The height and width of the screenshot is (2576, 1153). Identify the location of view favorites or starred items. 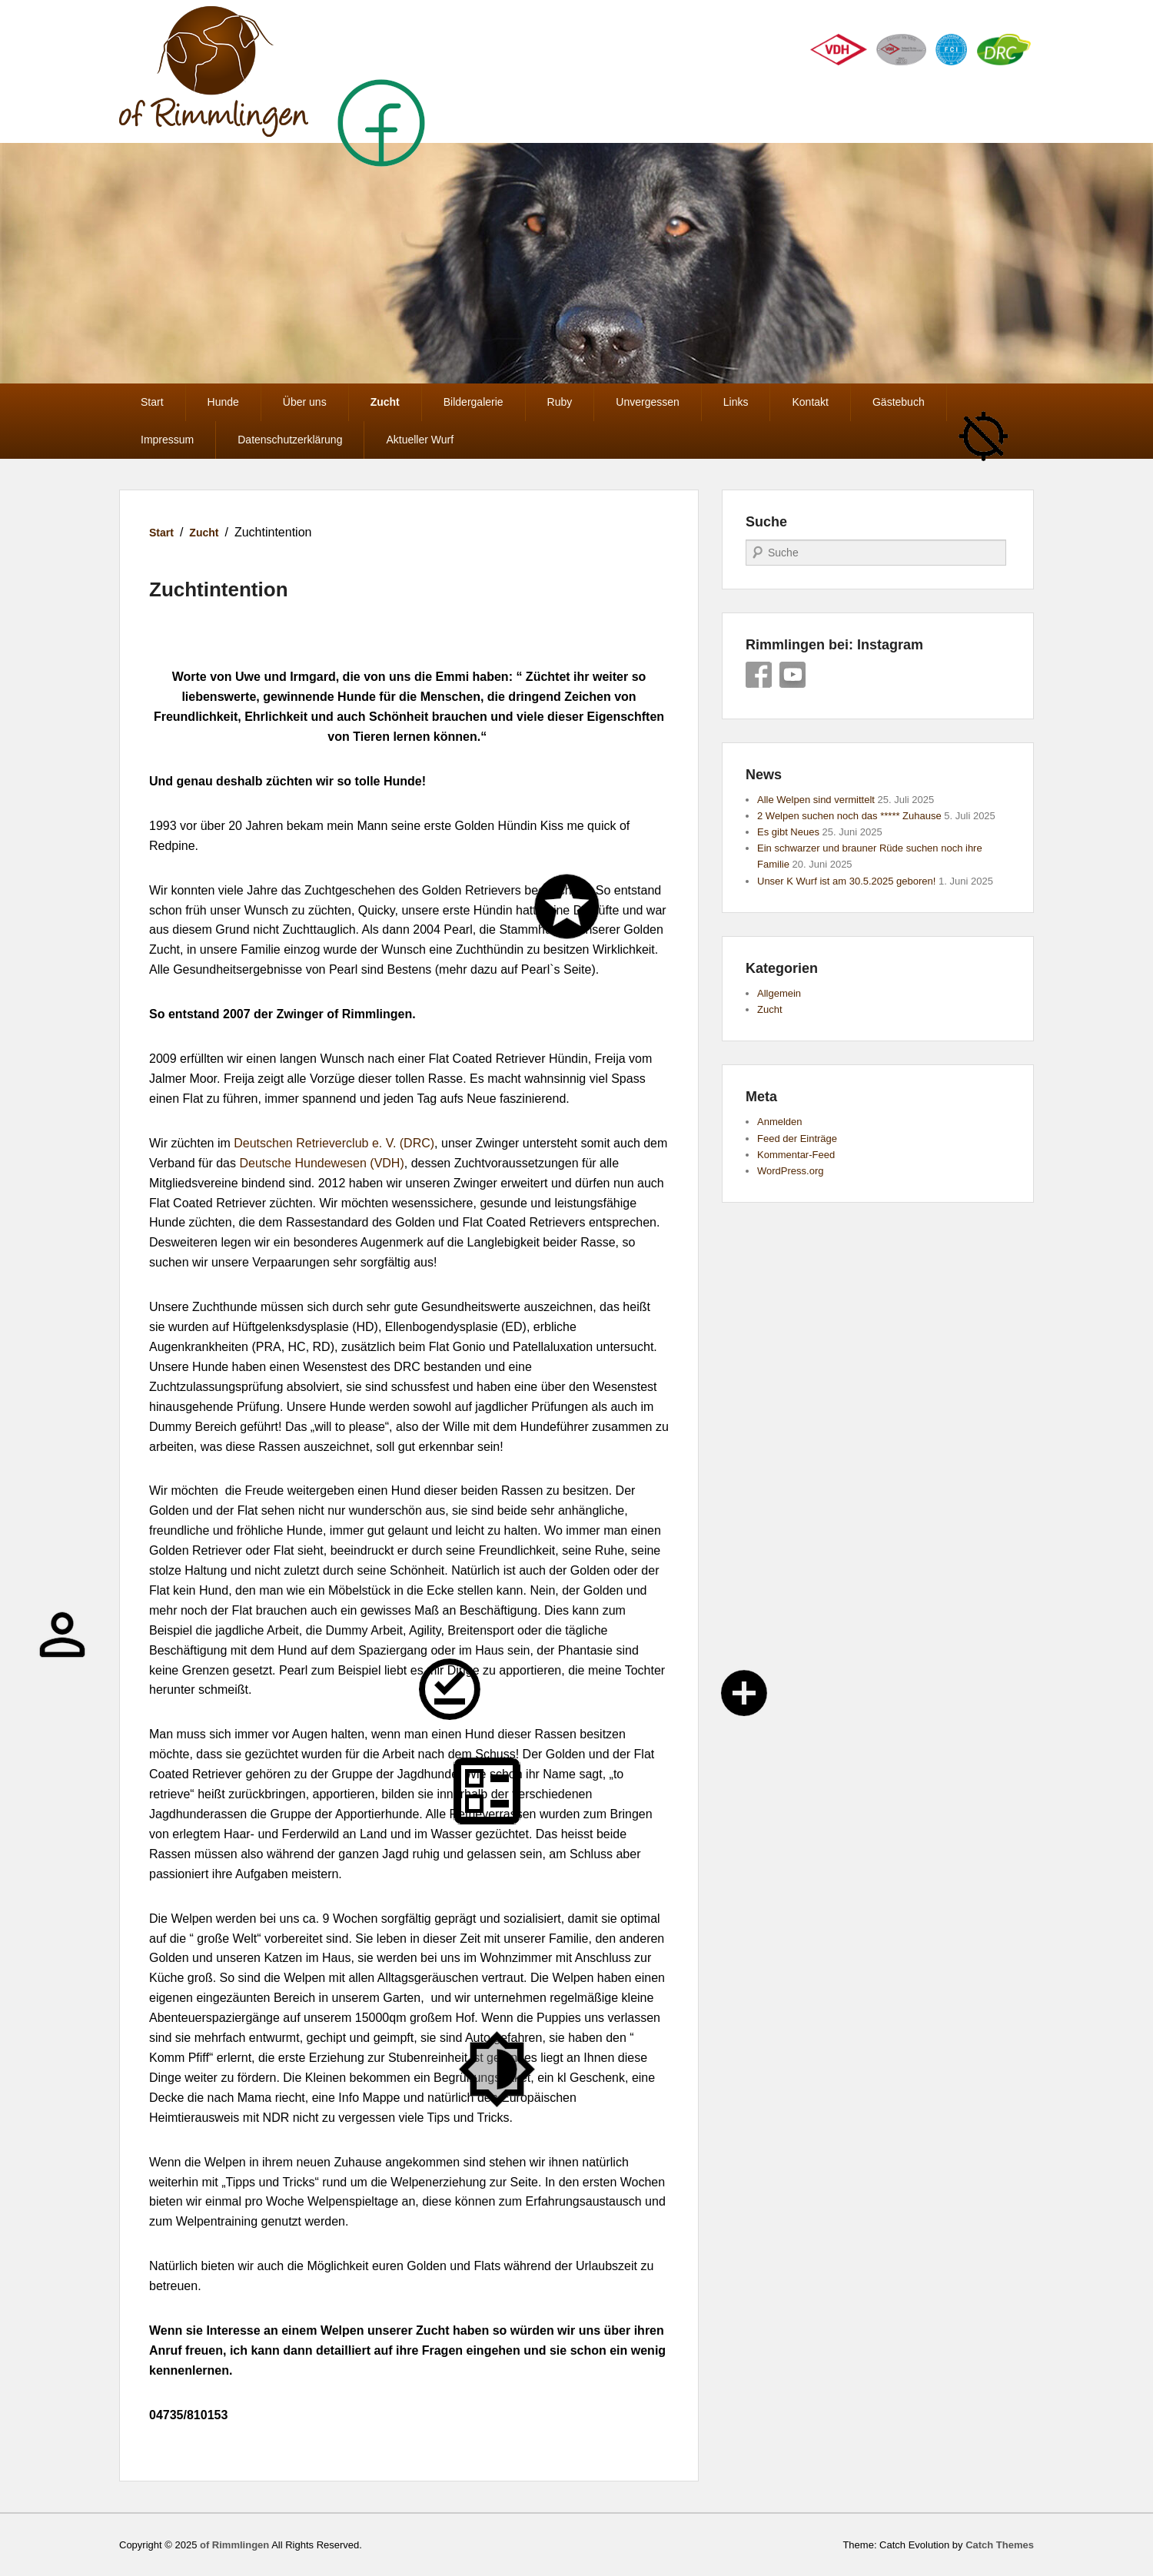
(567, 906).